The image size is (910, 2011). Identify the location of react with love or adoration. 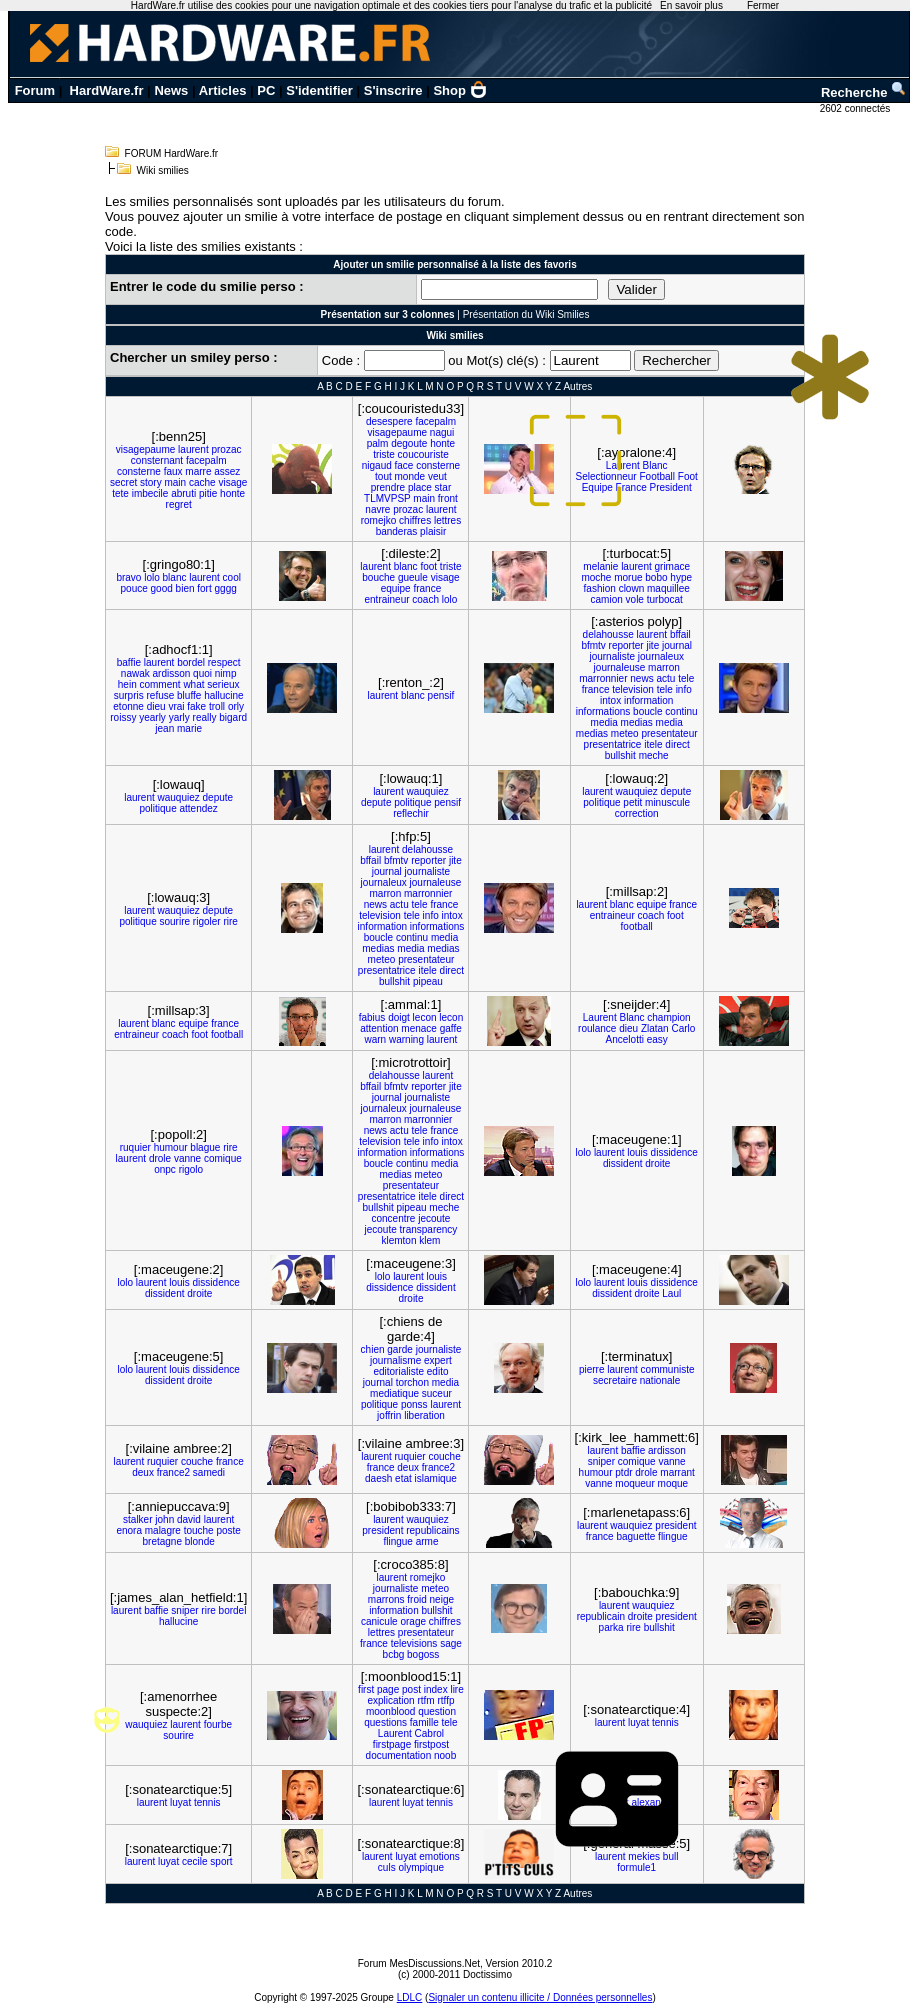
(107, 1720).